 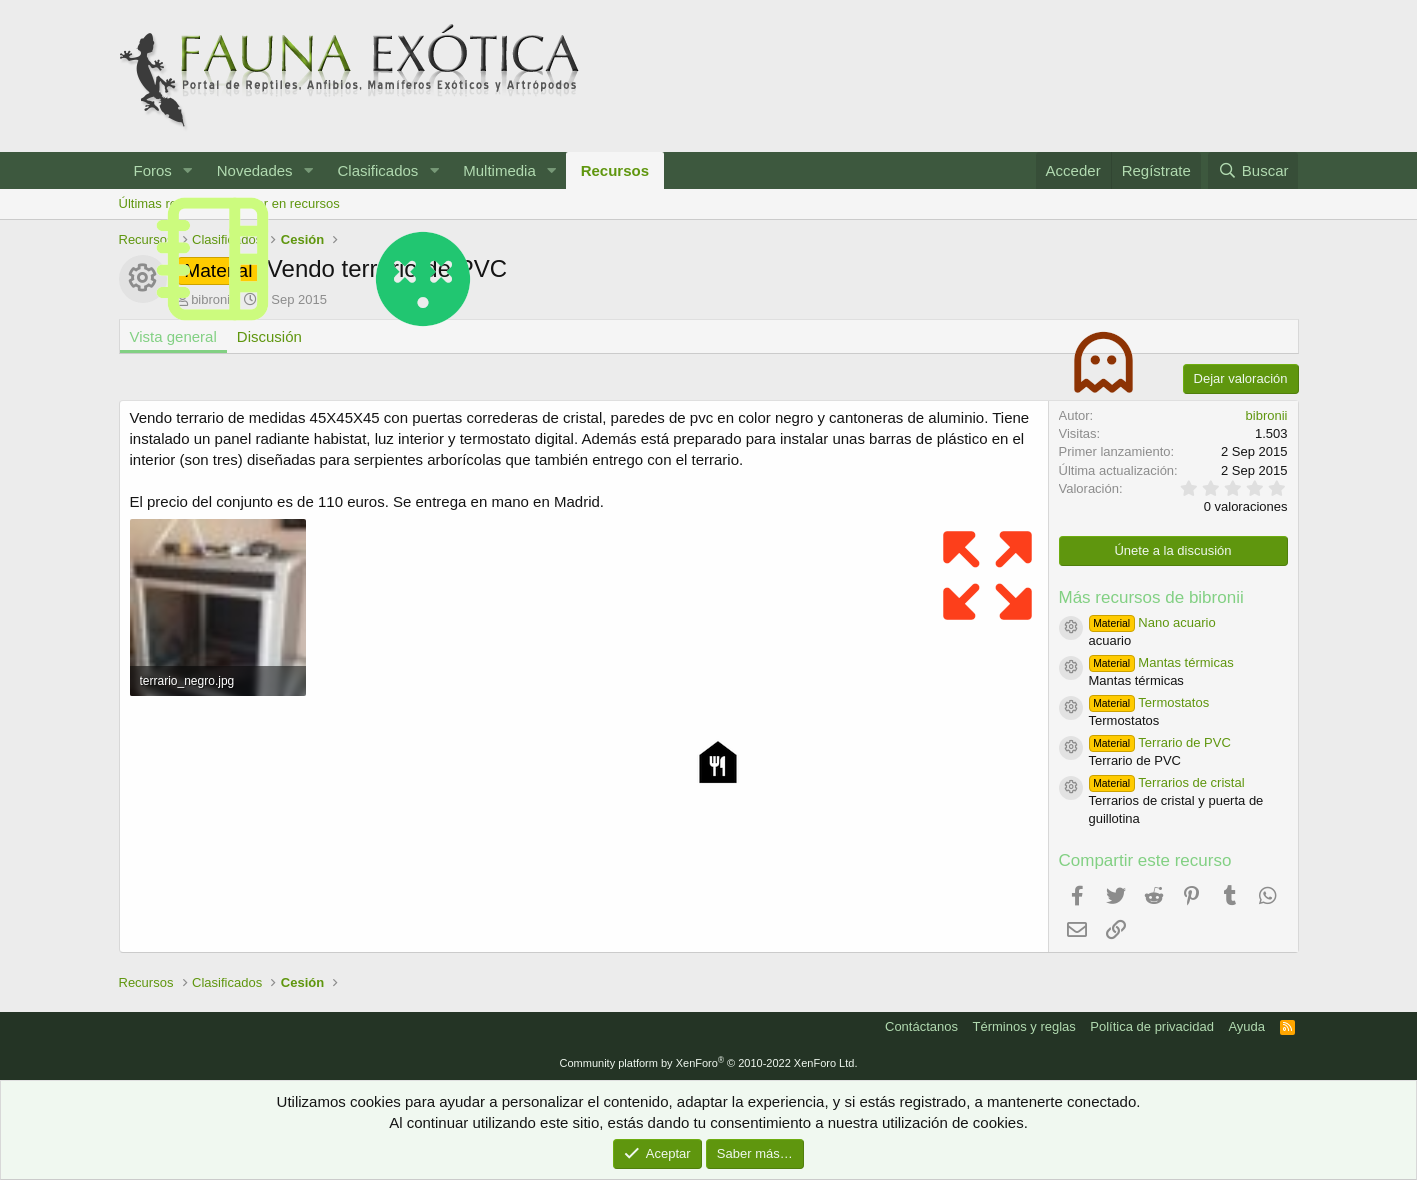 I want to click on indicates an error or failed action, so click(x=423, y=279).